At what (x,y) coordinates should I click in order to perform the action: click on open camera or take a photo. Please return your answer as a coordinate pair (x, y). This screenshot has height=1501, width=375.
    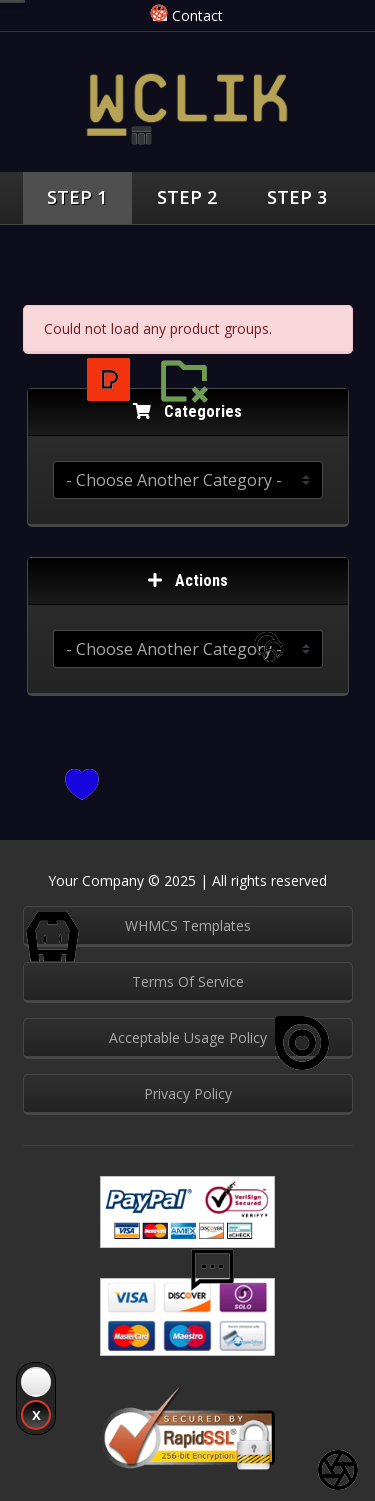
    Looking at the image, I should click on (338, 1470).